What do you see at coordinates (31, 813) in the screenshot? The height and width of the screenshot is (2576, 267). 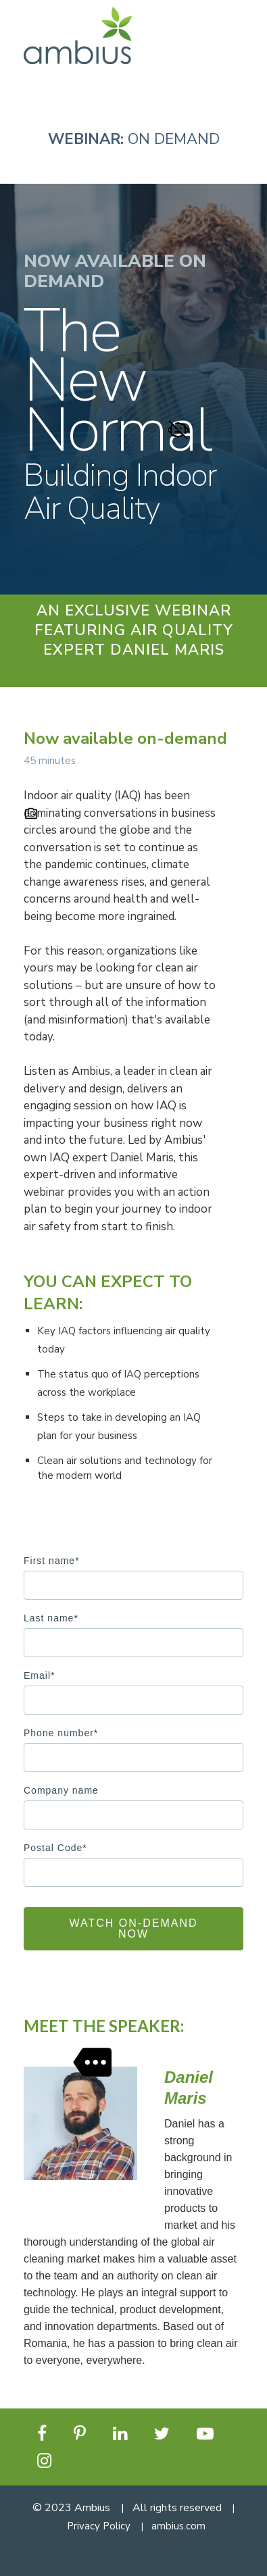 I see `switch between front and rear camera` at bounding box center [31, 813].